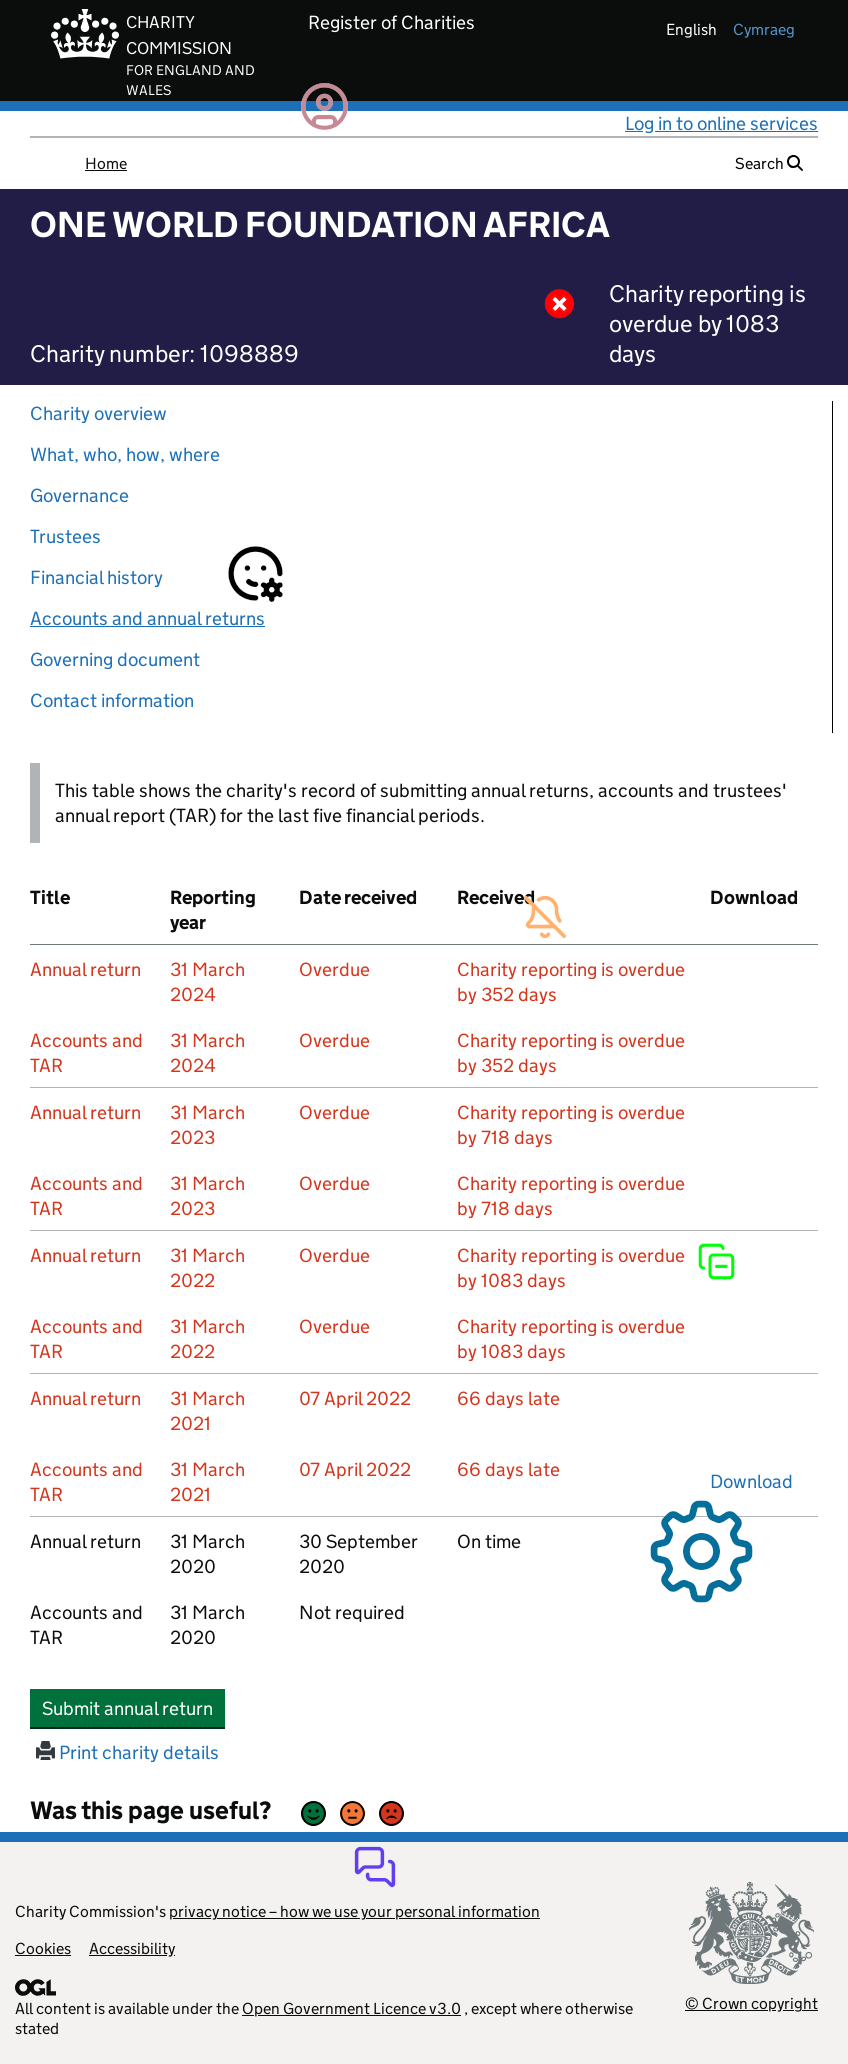 This screenshot has width=848, height=2064. I want to click on remove item from clipboard, so click(716, 1261).